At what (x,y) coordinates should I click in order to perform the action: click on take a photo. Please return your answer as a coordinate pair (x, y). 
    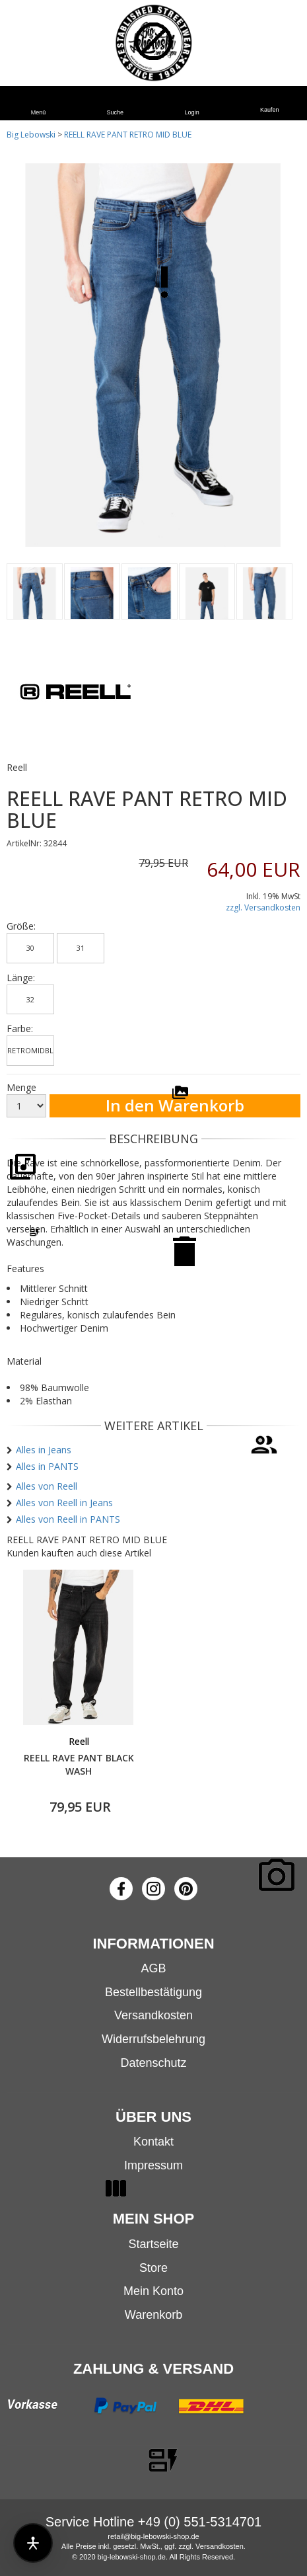
    Looking at the image, I should click on (277, 1876).